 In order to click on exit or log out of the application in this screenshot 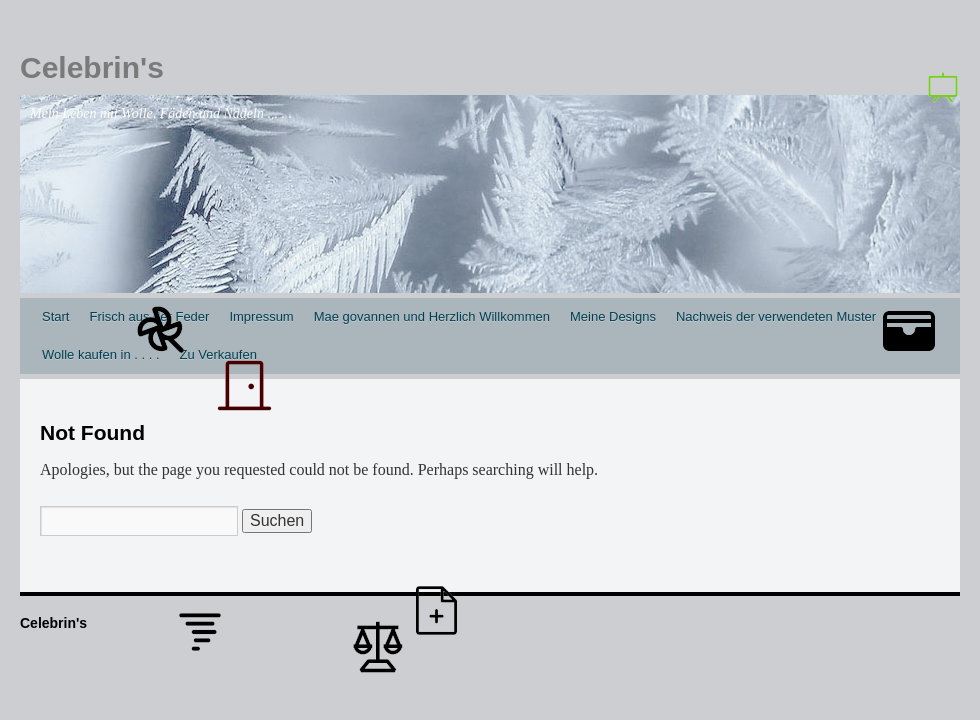, I will do `click(244, 385)`.